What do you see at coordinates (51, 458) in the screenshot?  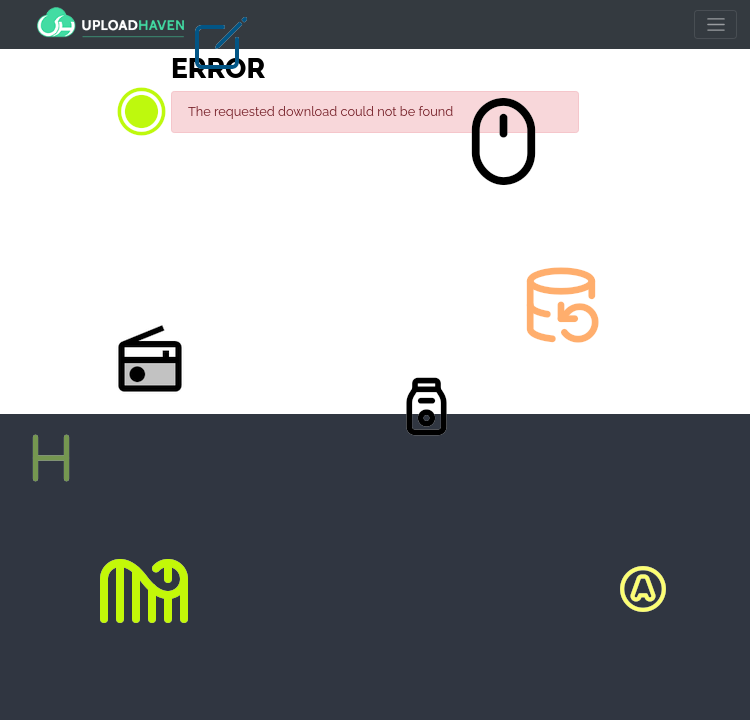 I see `insert a heading in a text document` at bounding box center [51, 458].